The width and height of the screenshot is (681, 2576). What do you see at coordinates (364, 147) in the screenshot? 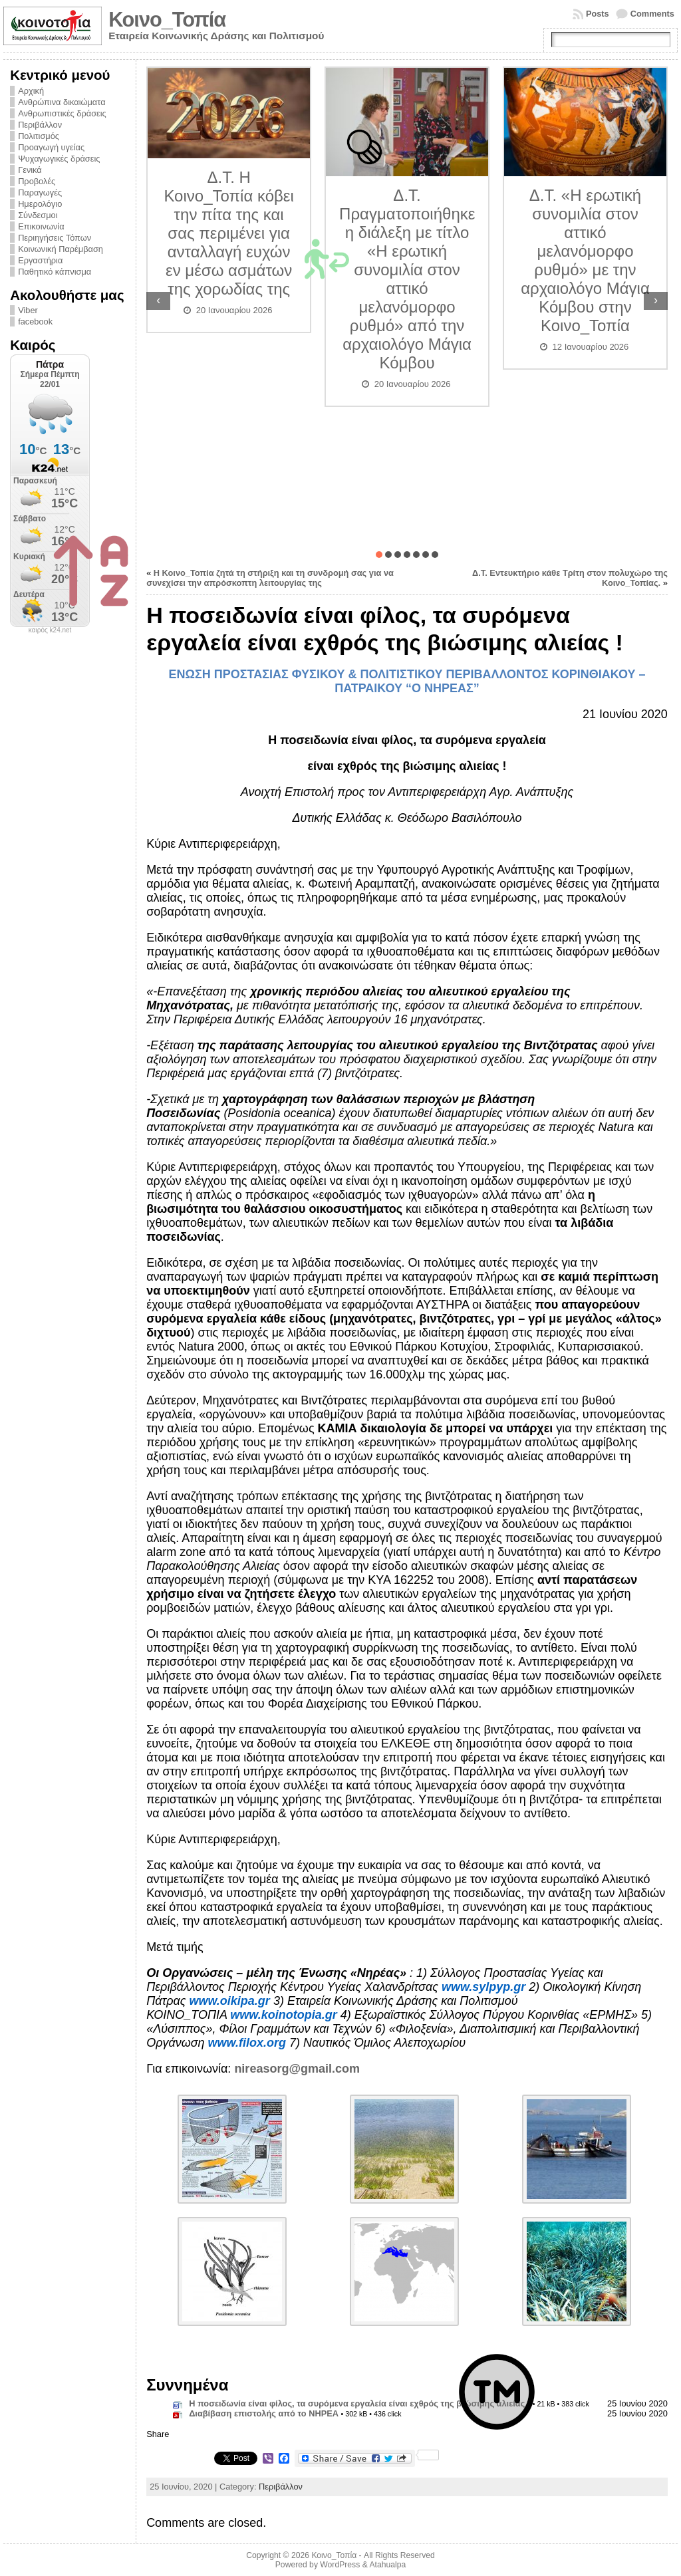
I see `subtract one shape from another` at bounding box center [364, 147].